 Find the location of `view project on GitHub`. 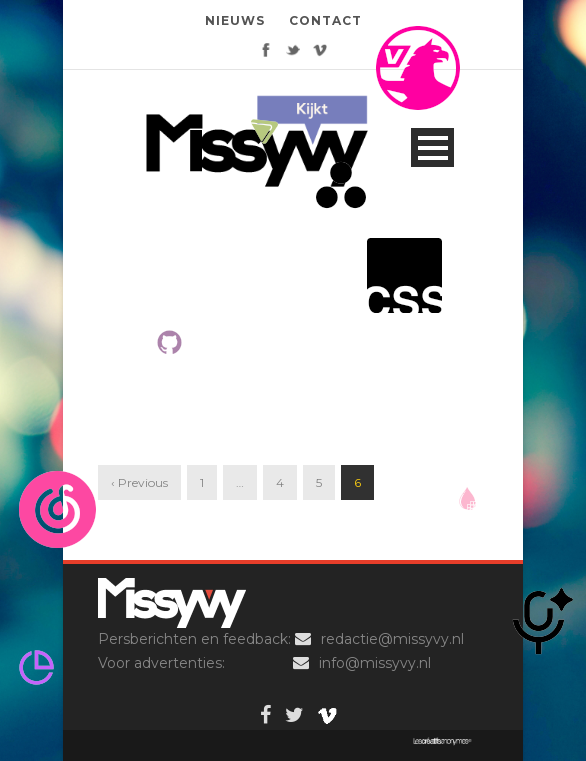

view project on GitHub is located at coordinates (169, 342).